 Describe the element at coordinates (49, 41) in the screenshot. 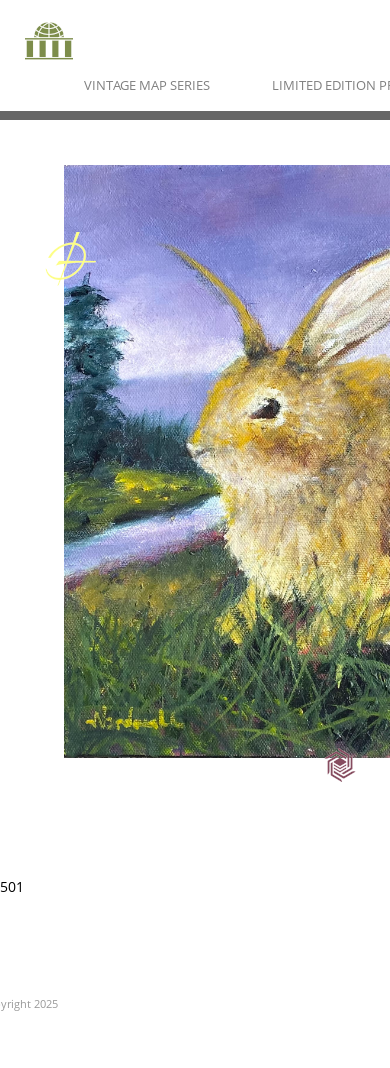

I see `open wikiversity website or app` at that location.